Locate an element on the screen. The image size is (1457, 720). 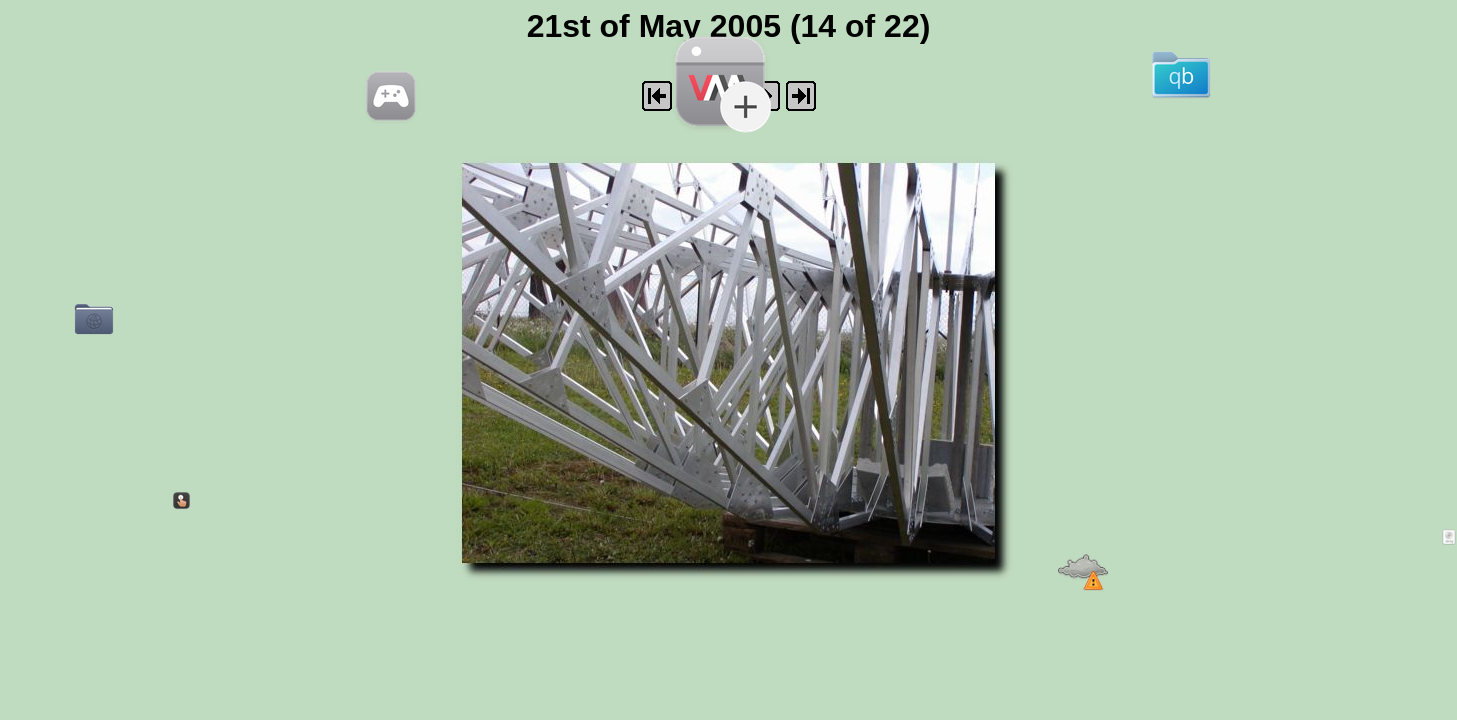
touchscreen input settings is located at coordinates (181, 500).